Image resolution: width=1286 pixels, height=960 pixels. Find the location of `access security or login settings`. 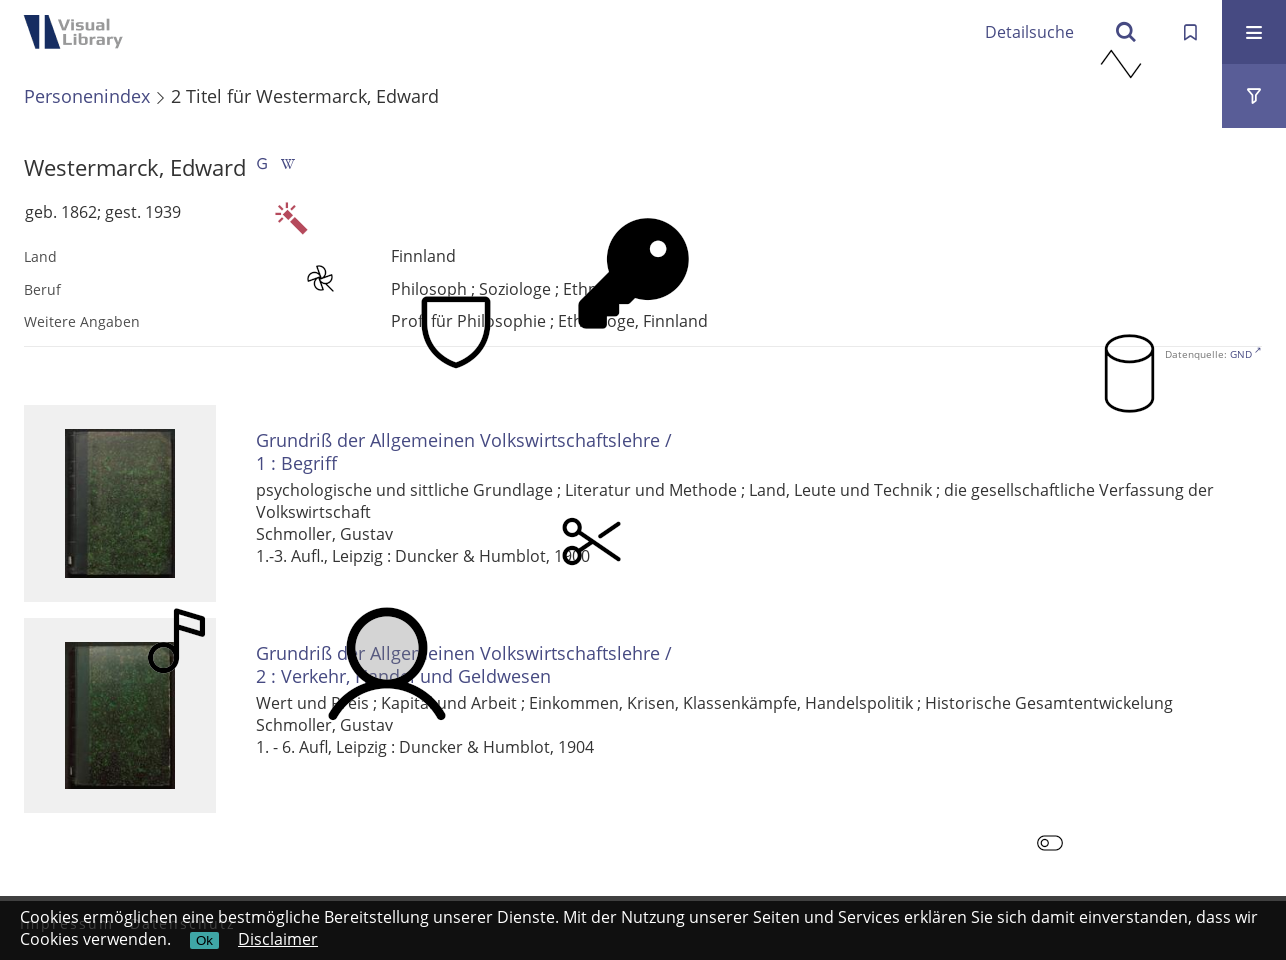

access security or login settings is located at coordinates (631, 275).